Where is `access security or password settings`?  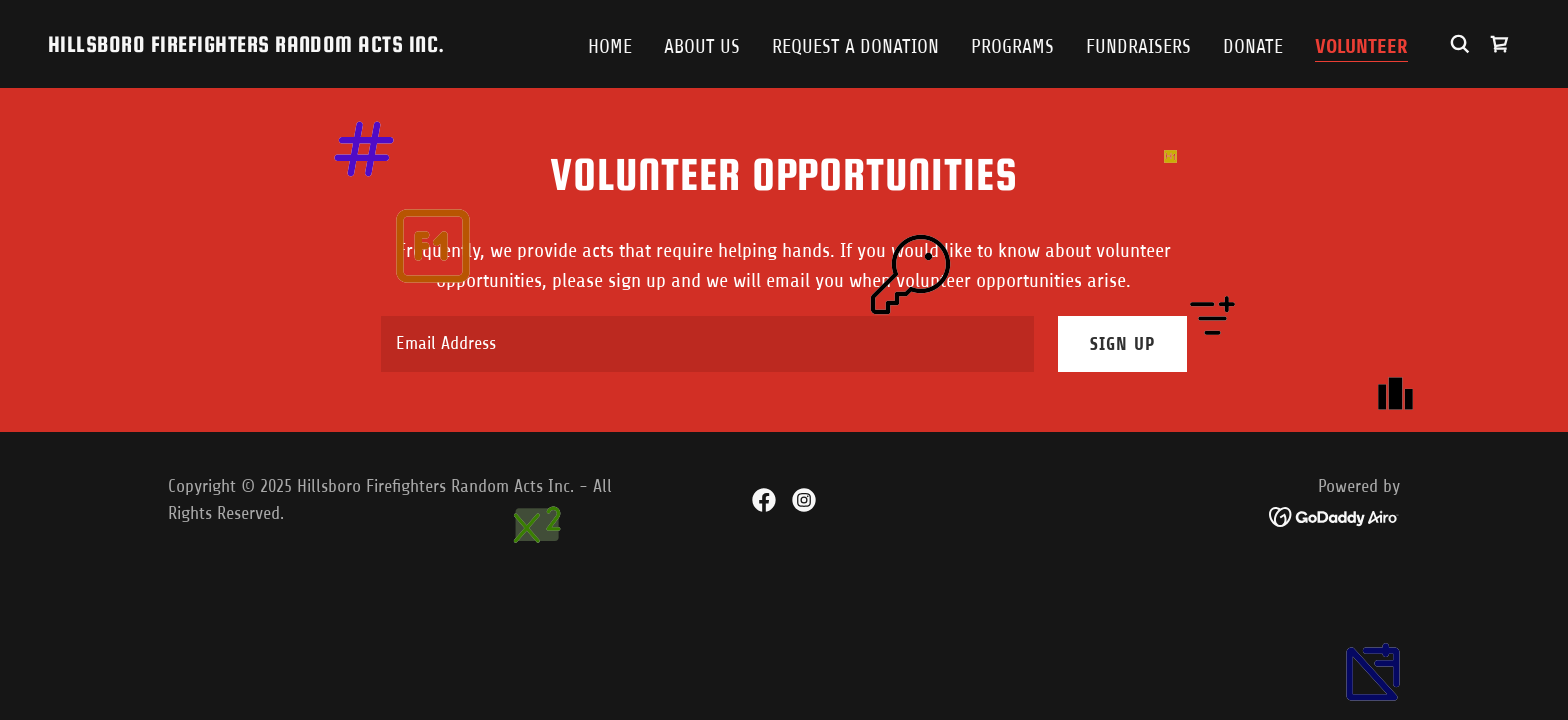 access security or password settings is located at coordinates (909, 276).